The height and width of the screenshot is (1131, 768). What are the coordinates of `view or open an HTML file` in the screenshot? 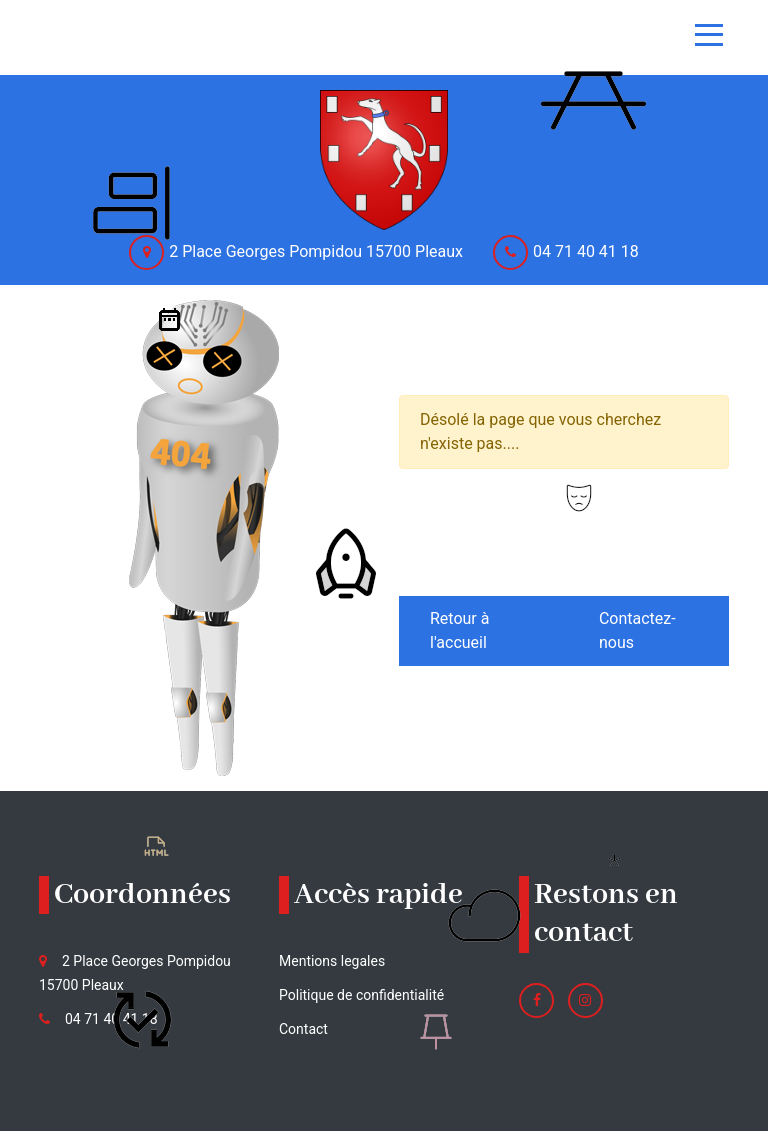 It's located at (156, 847).